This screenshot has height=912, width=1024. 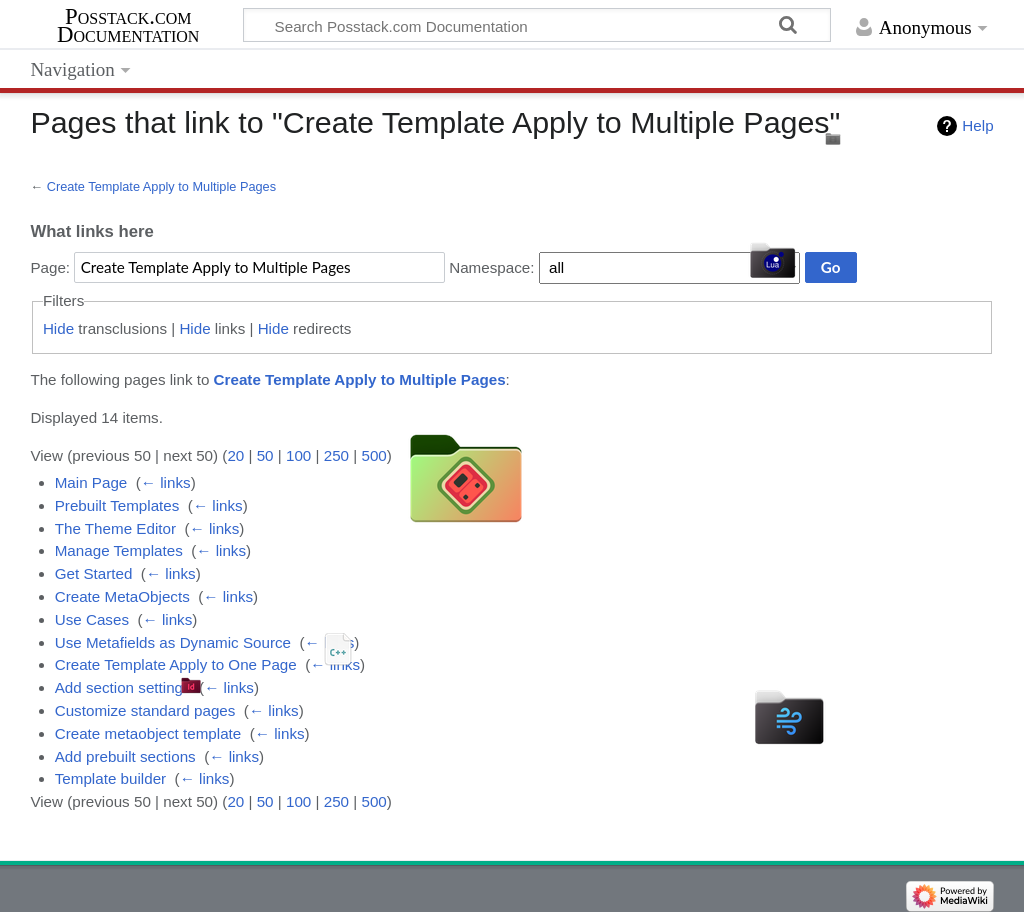 I want to click on a C++ source code file, so click(x=338, y=649).